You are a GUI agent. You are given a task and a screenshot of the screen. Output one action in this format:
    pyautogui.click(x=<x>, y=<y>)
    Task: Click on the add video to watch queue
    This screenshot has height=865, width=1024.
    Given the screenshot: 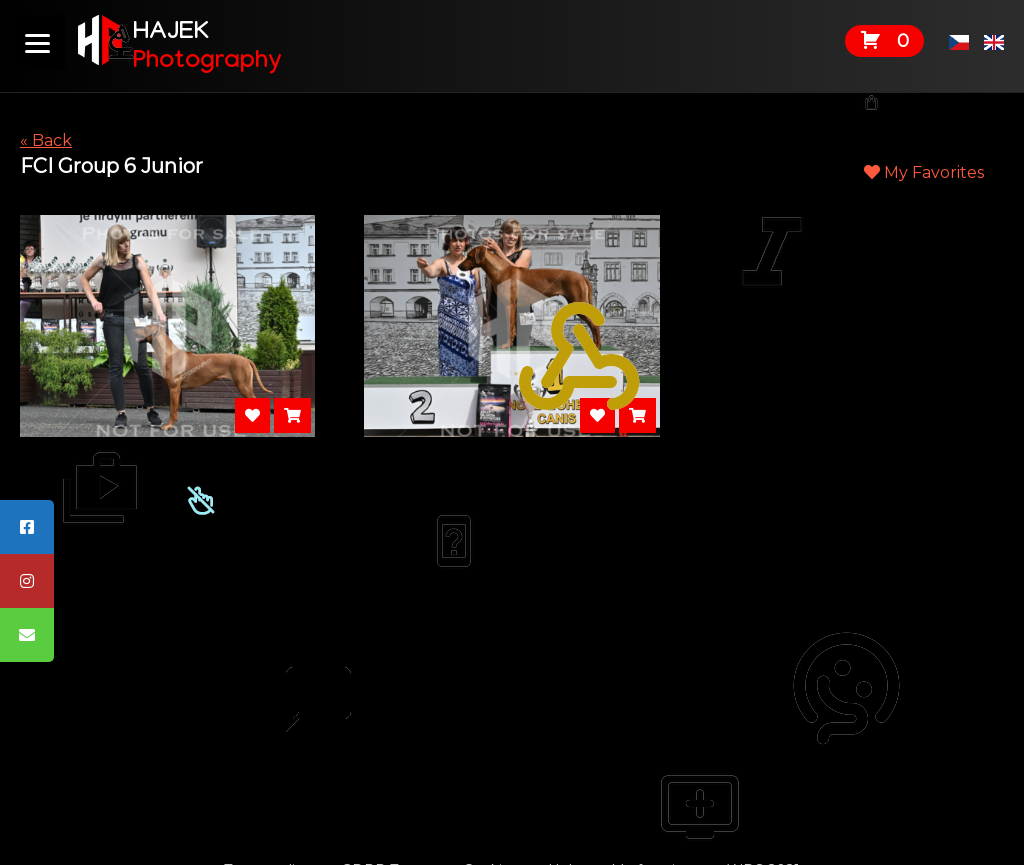 What is the action you would take?
    pyautogui.click(x=700, y=807)
    